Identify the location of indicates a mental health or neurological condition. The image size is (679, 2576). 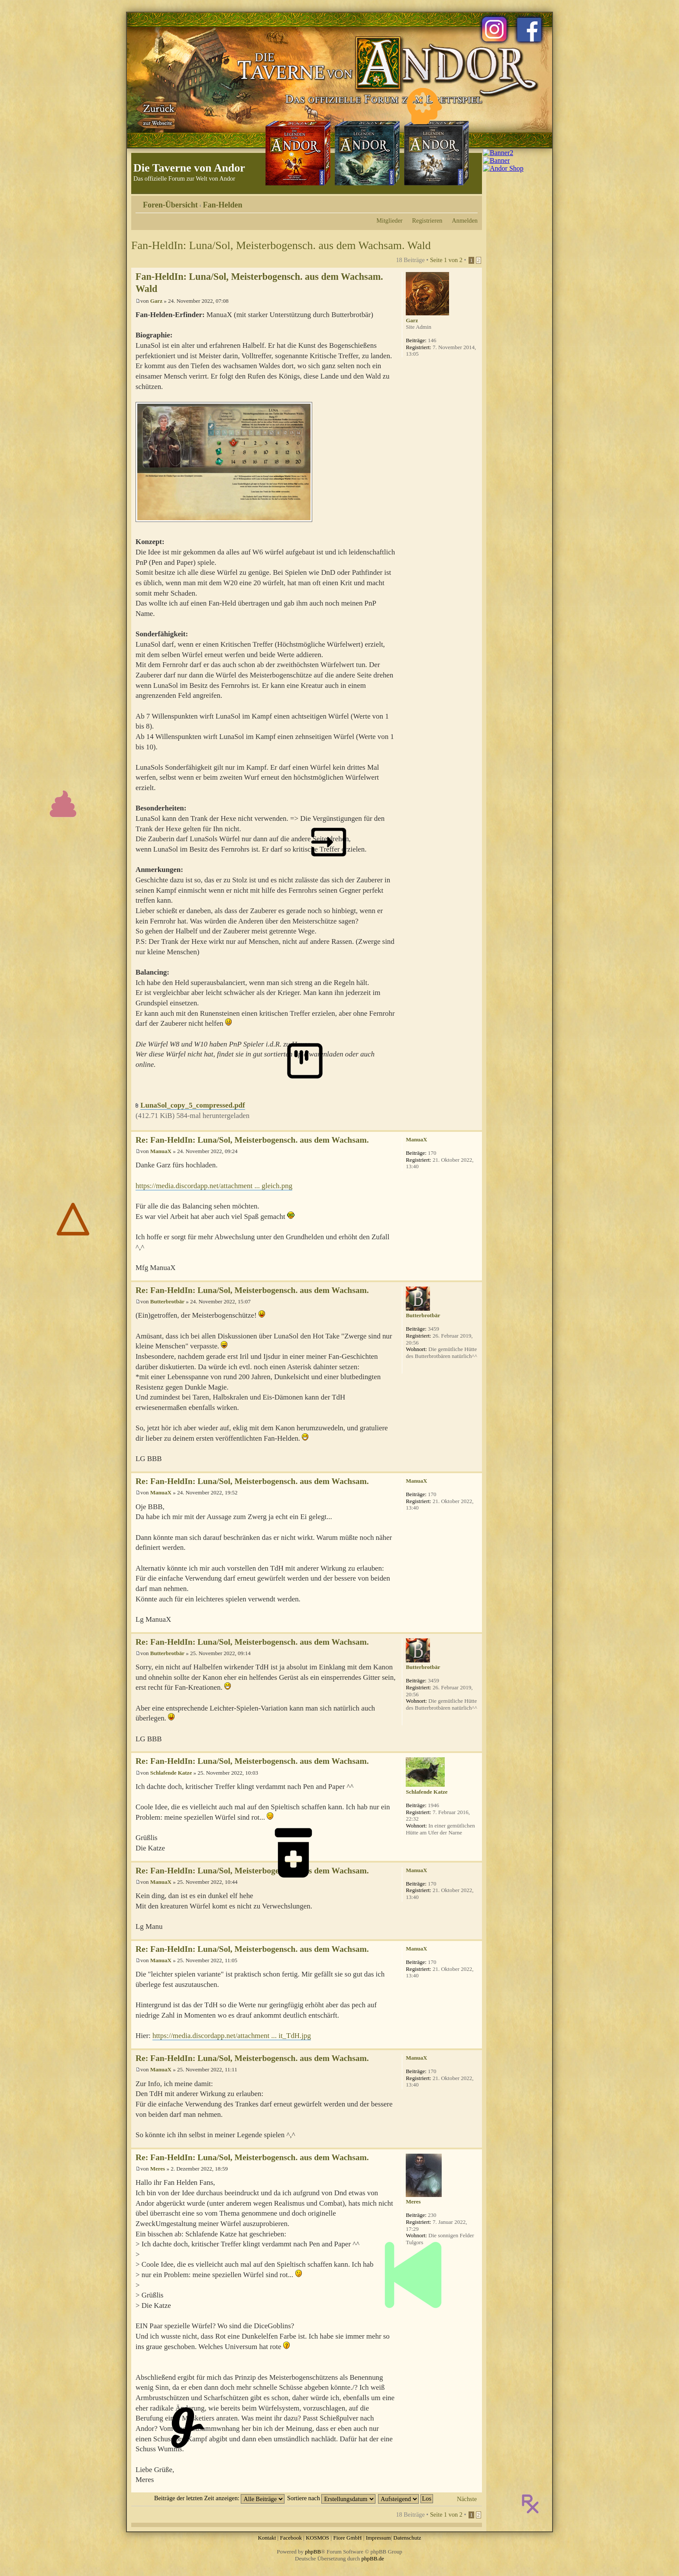
(425, 106).